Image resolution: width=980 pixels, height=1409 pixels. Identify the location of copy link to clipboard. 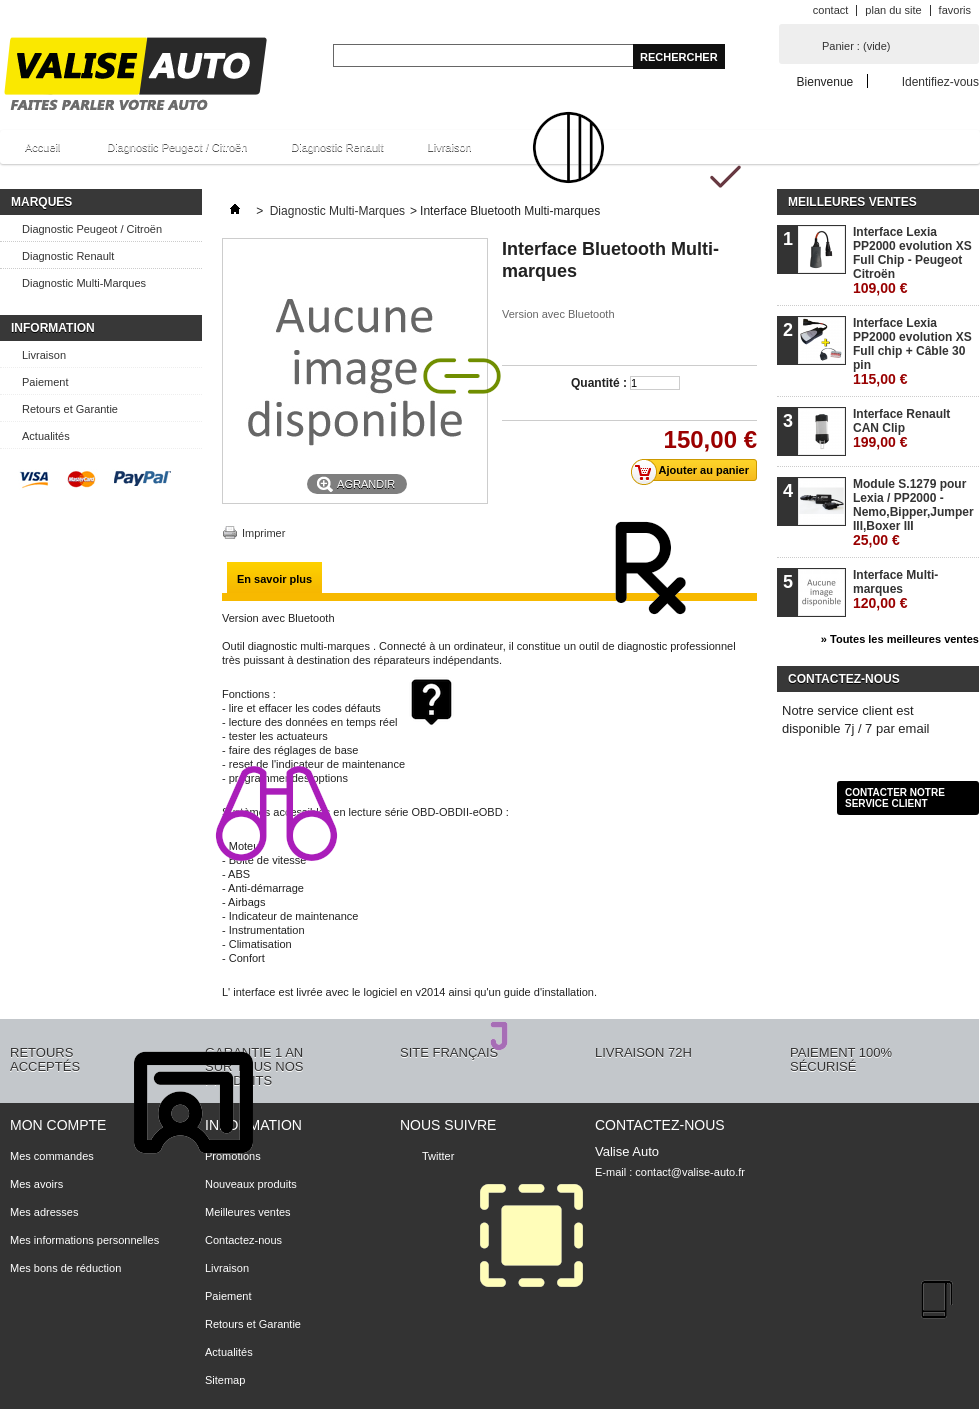
(462, 376).